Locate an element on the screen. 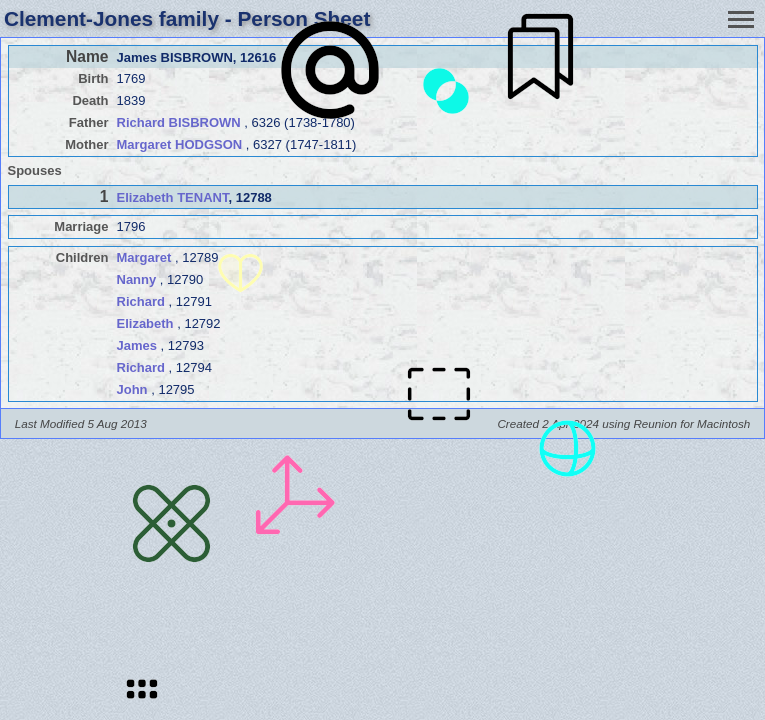 The image size is (765, 720). access health or first aid settings is located at coordinates (171, 523).